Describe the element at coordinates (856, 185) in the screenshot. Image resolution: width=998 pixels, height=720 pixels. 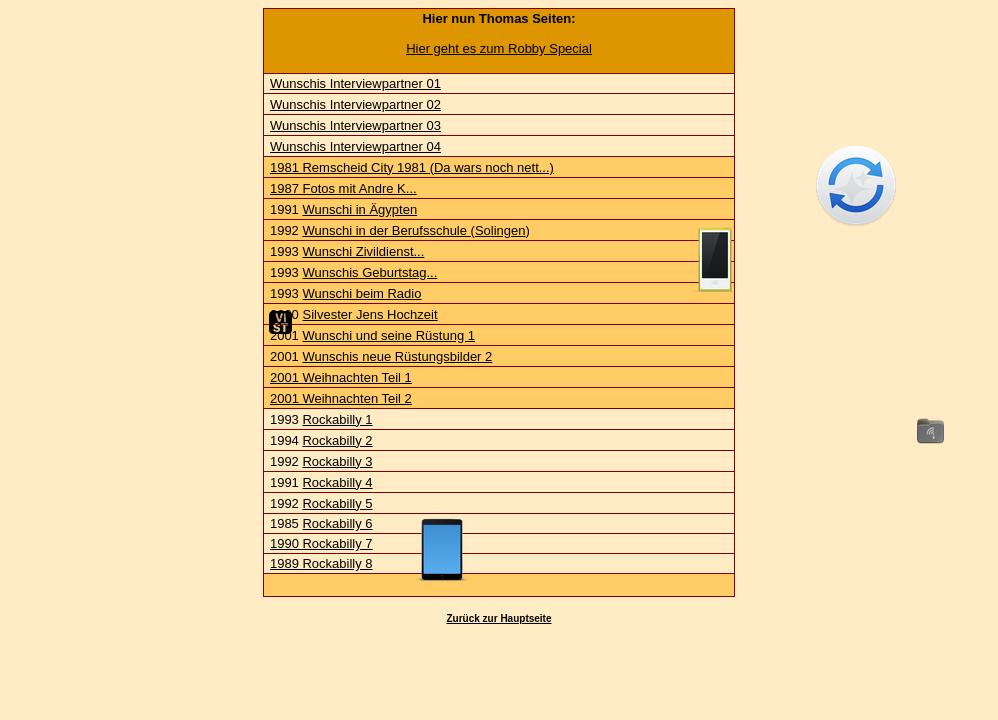
I see `check for application updates` at that location.